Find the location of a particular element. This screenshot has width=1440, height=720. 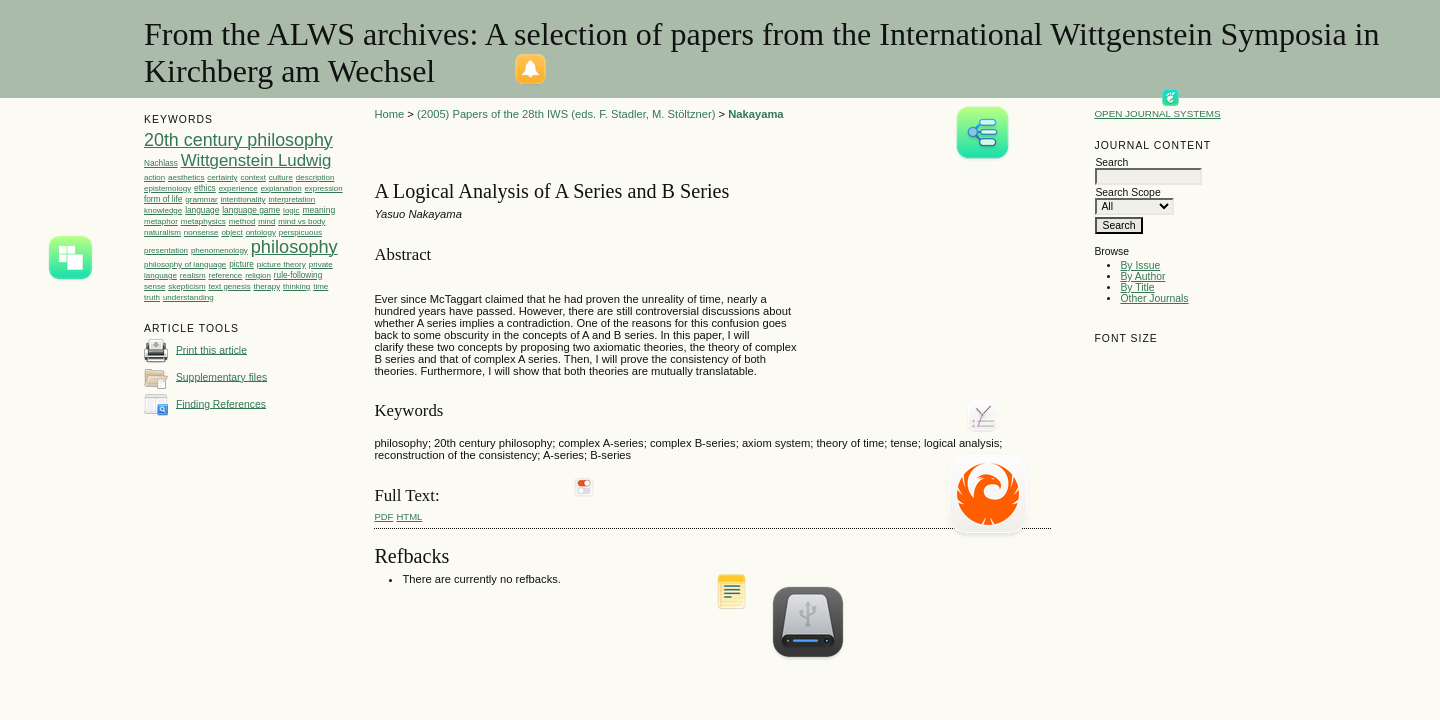

open window tiling and arrangement controls is located at coordinates (70, 257).